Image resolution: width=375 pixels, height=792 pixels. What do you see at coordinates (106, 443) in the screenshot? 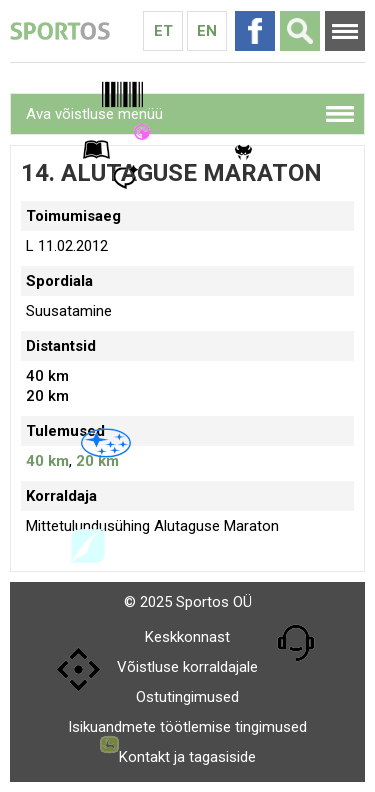
I see `Subaru brand logo` at bounding box center [106, 443].